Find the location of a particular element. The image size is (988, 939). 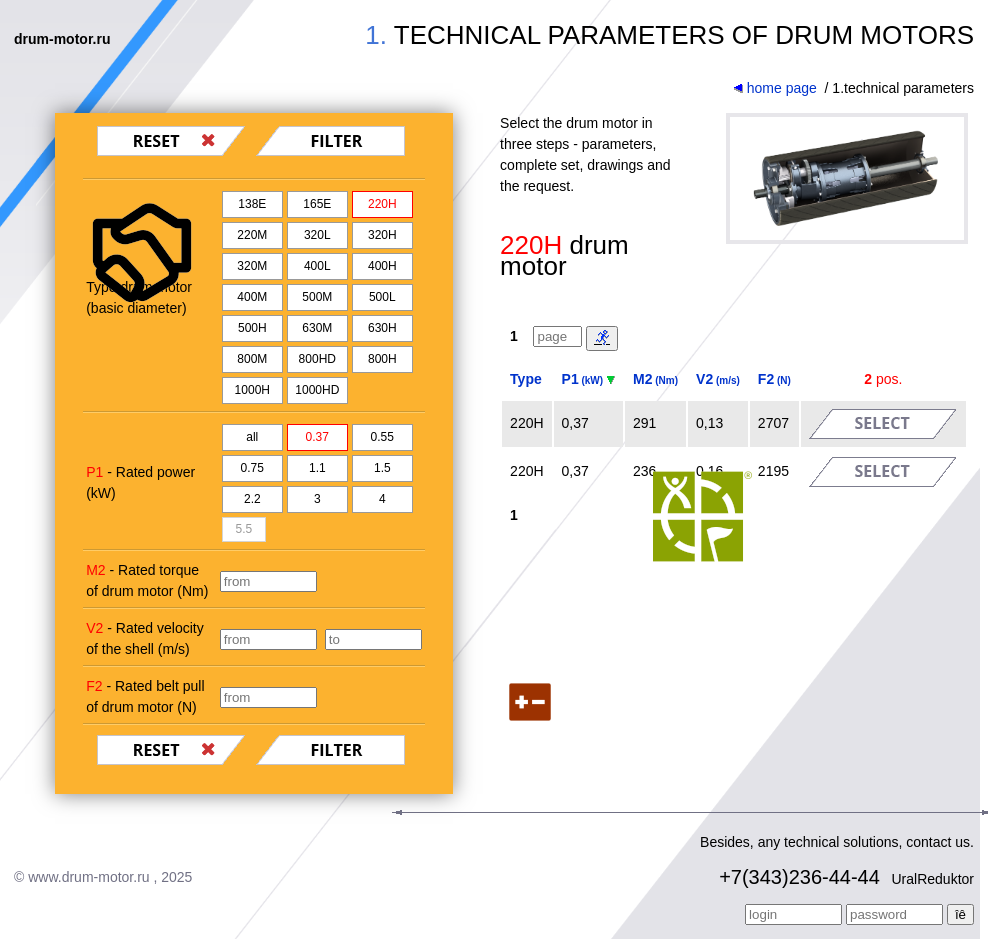

open the geocaching app is located at coordinates (702, 516).